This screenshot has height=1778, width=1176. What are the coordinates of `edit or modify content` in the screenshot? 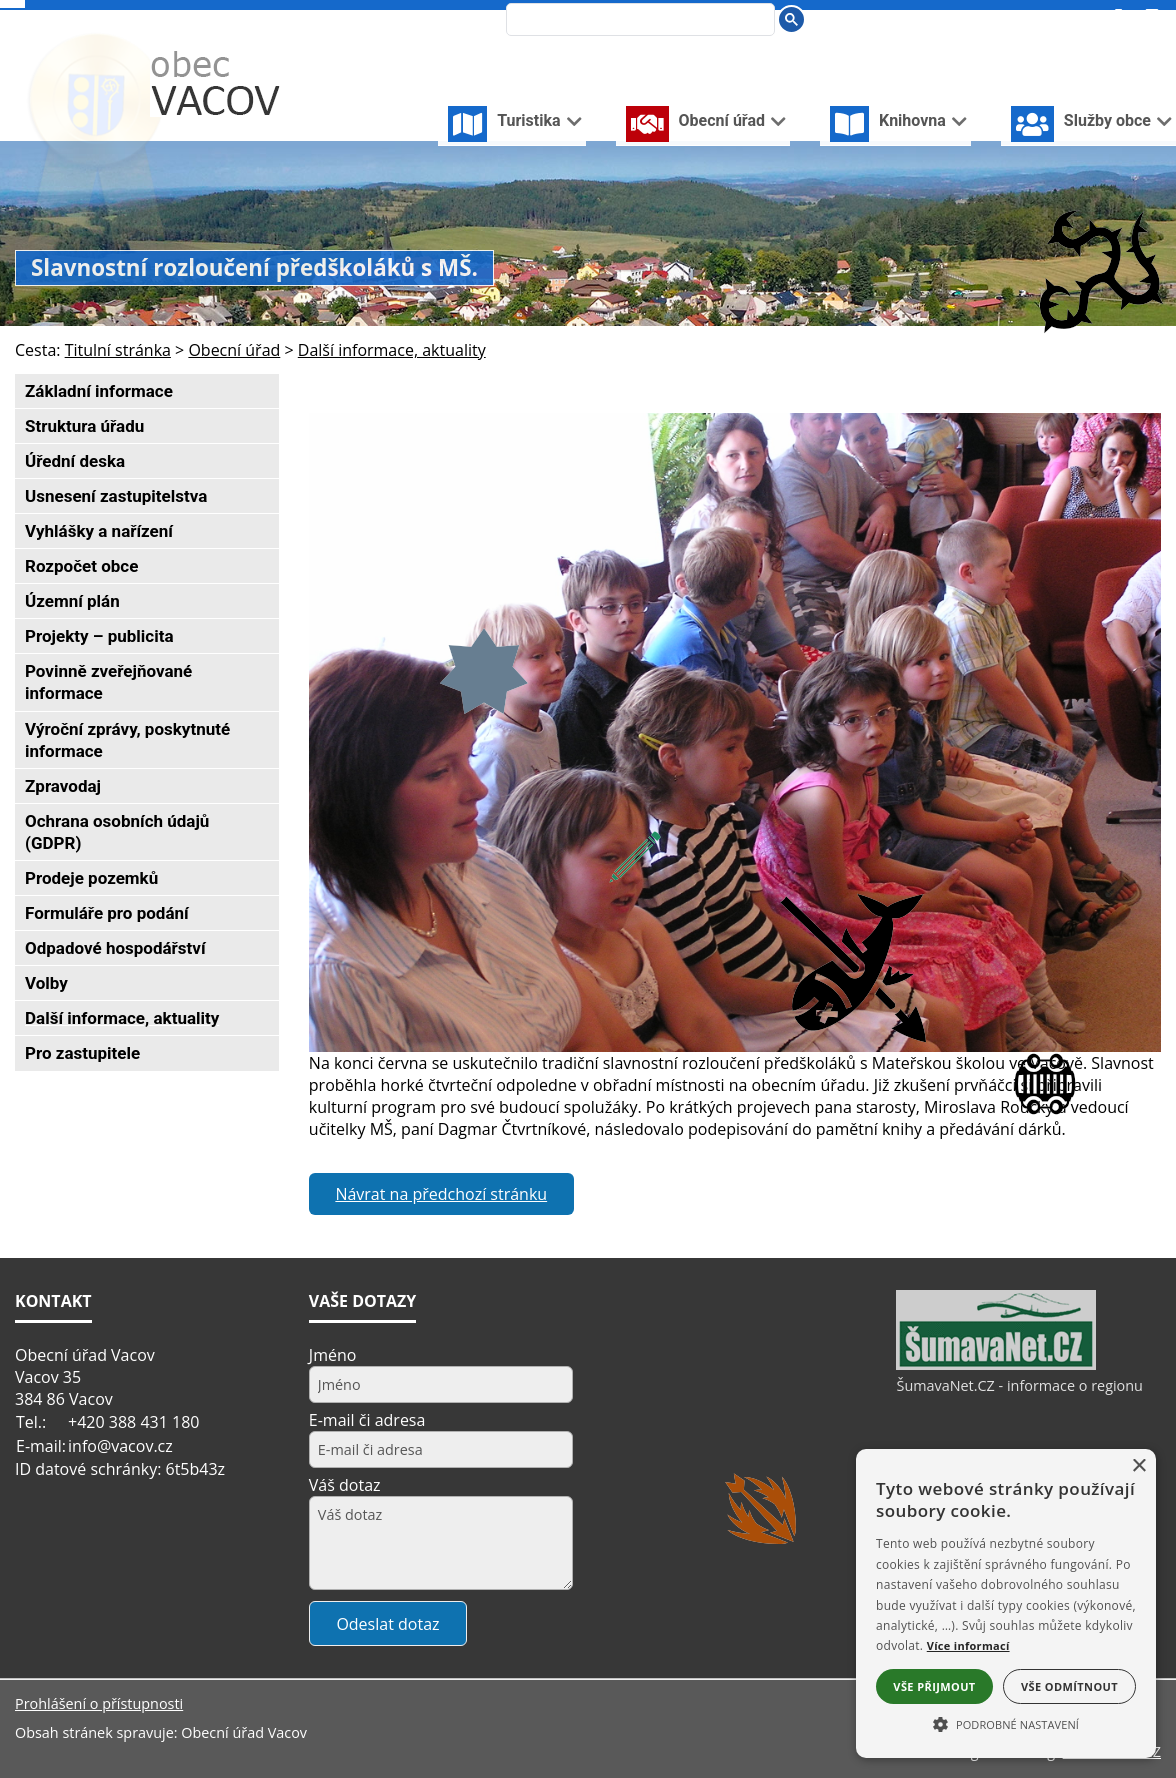 It's located at (635, 857).